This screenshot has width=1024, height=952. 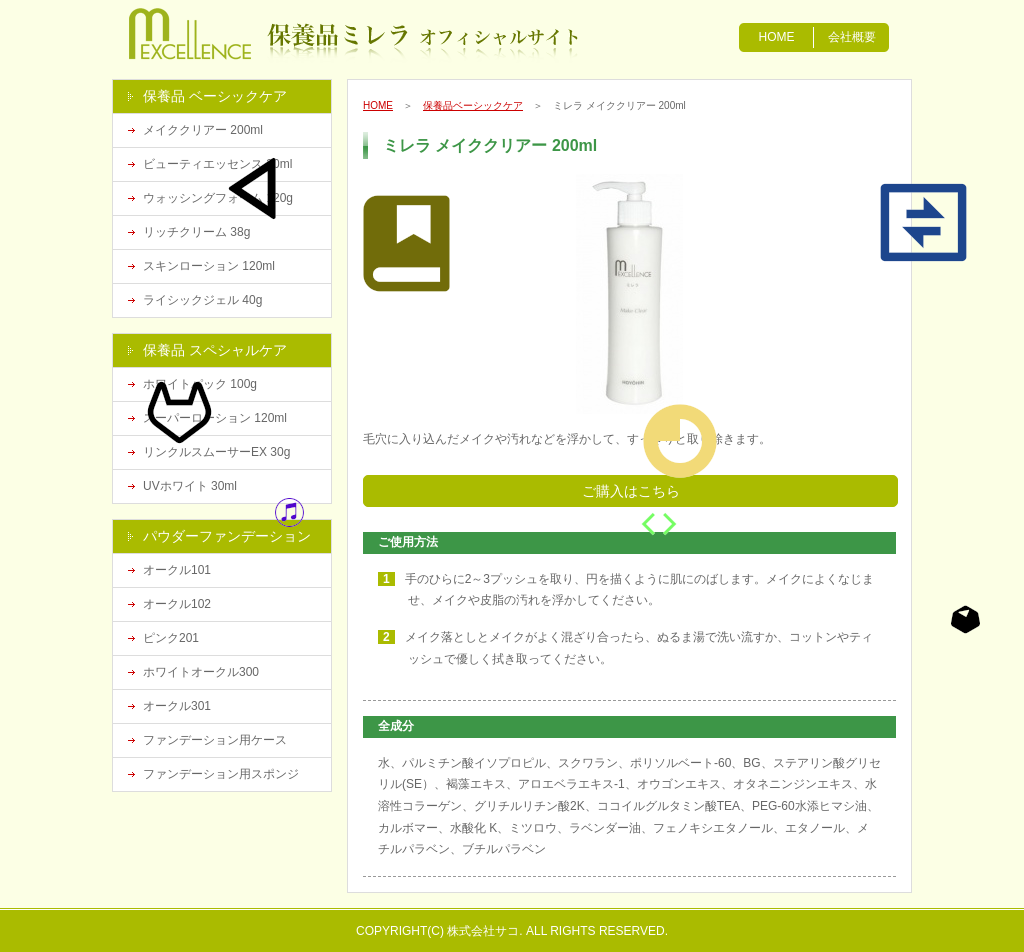 What do you see at coordinates (179, 412) in the screenshot?
I see `open GitLab repository` at bounding box center [179, 412].